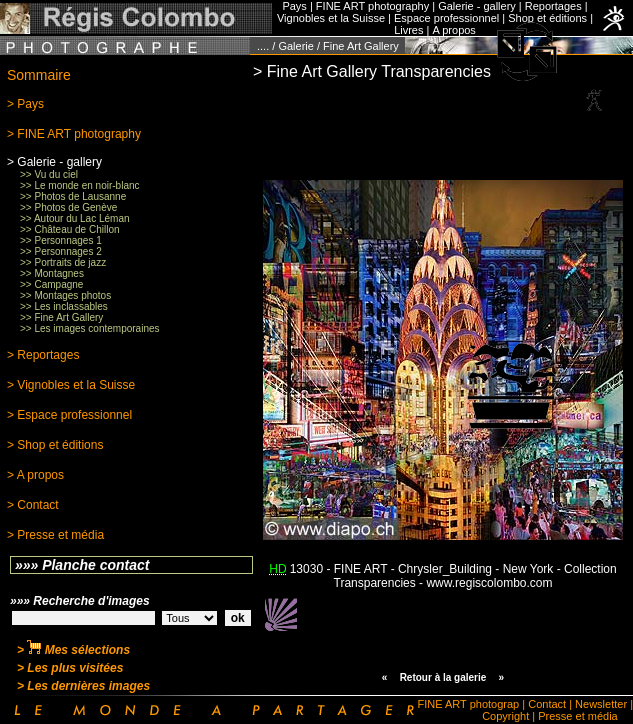  Describe the element at coordinates (511, 386) in the screenshot. I see `access zen garden or meditation features` at that location.